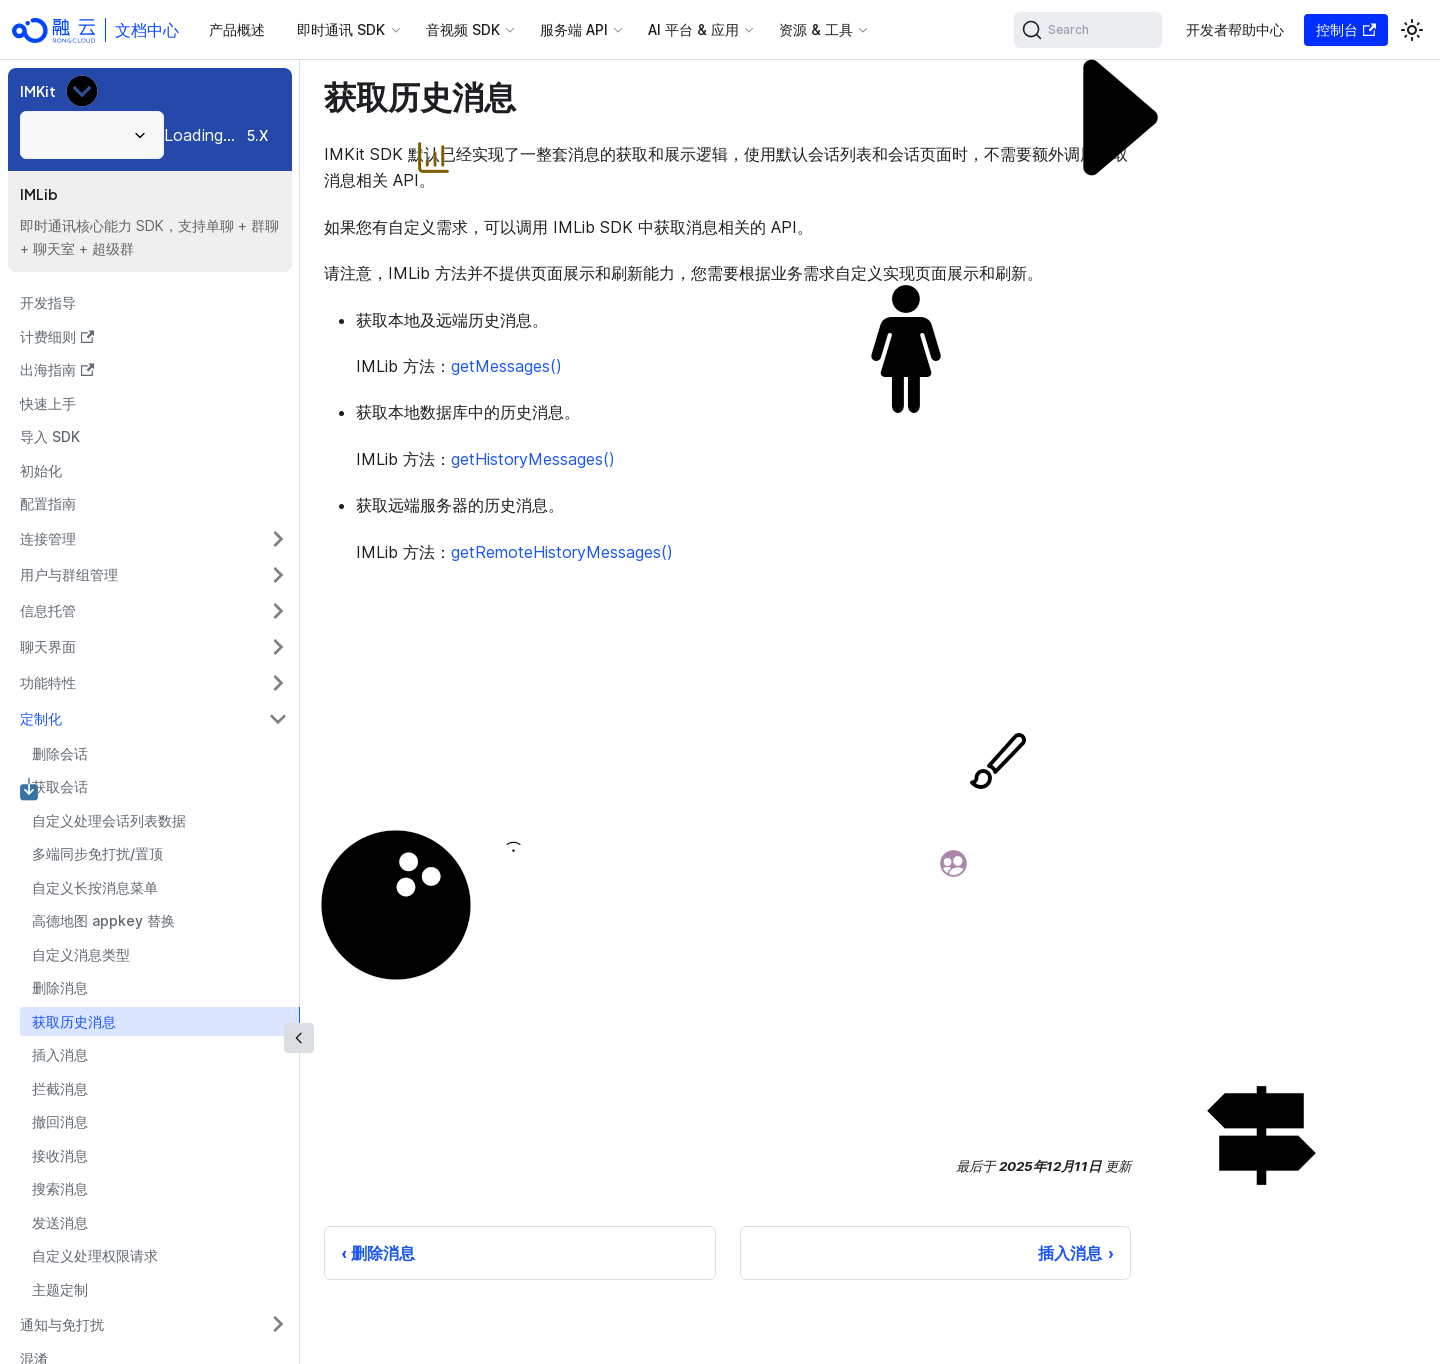  What do you see at coordinates (433, 157) in the screenshot?
I see `view analytics or statistics` at bounding box center [433, 157].